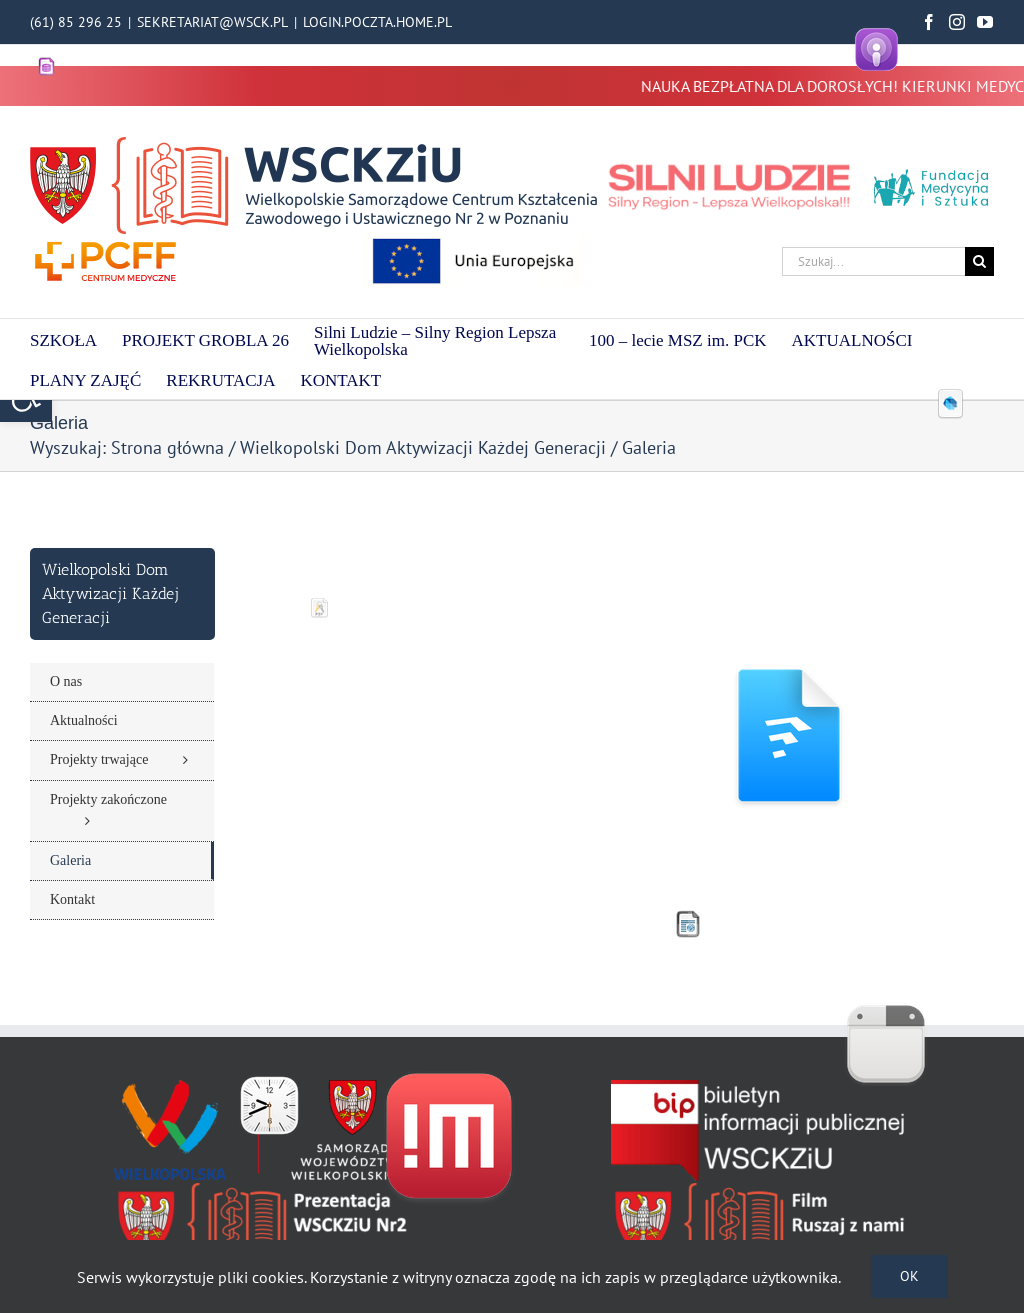 The image size is (1024, 1313). I want to click on pgp encryption key file, so click(319, 607).